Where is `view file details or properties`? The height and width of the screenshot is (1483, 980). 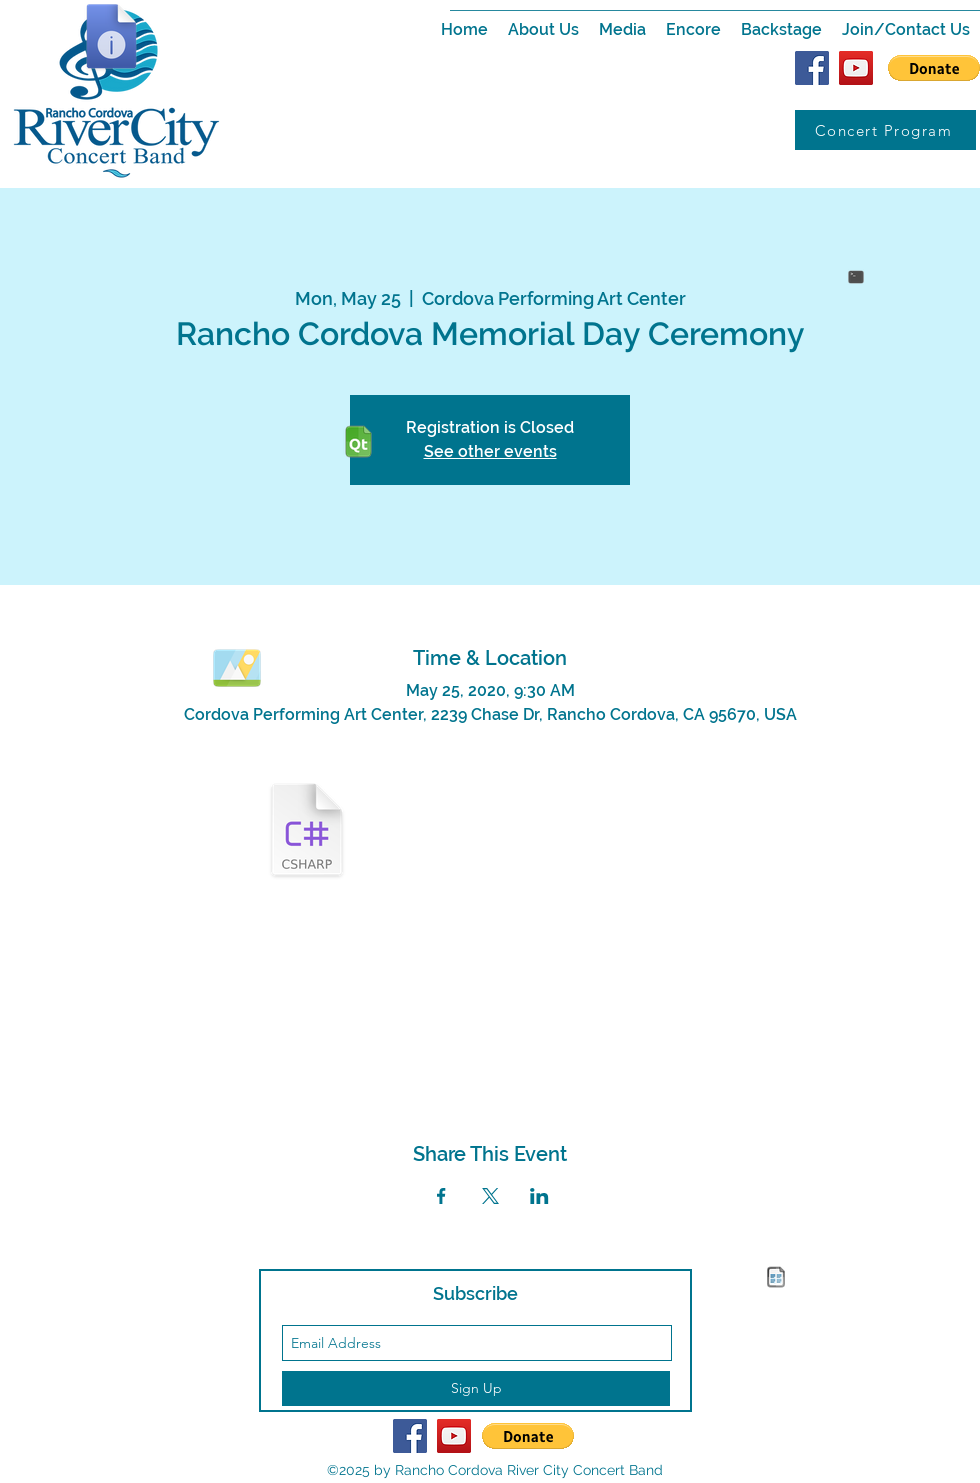
view file details or properties is located at coordinates (111, 37).